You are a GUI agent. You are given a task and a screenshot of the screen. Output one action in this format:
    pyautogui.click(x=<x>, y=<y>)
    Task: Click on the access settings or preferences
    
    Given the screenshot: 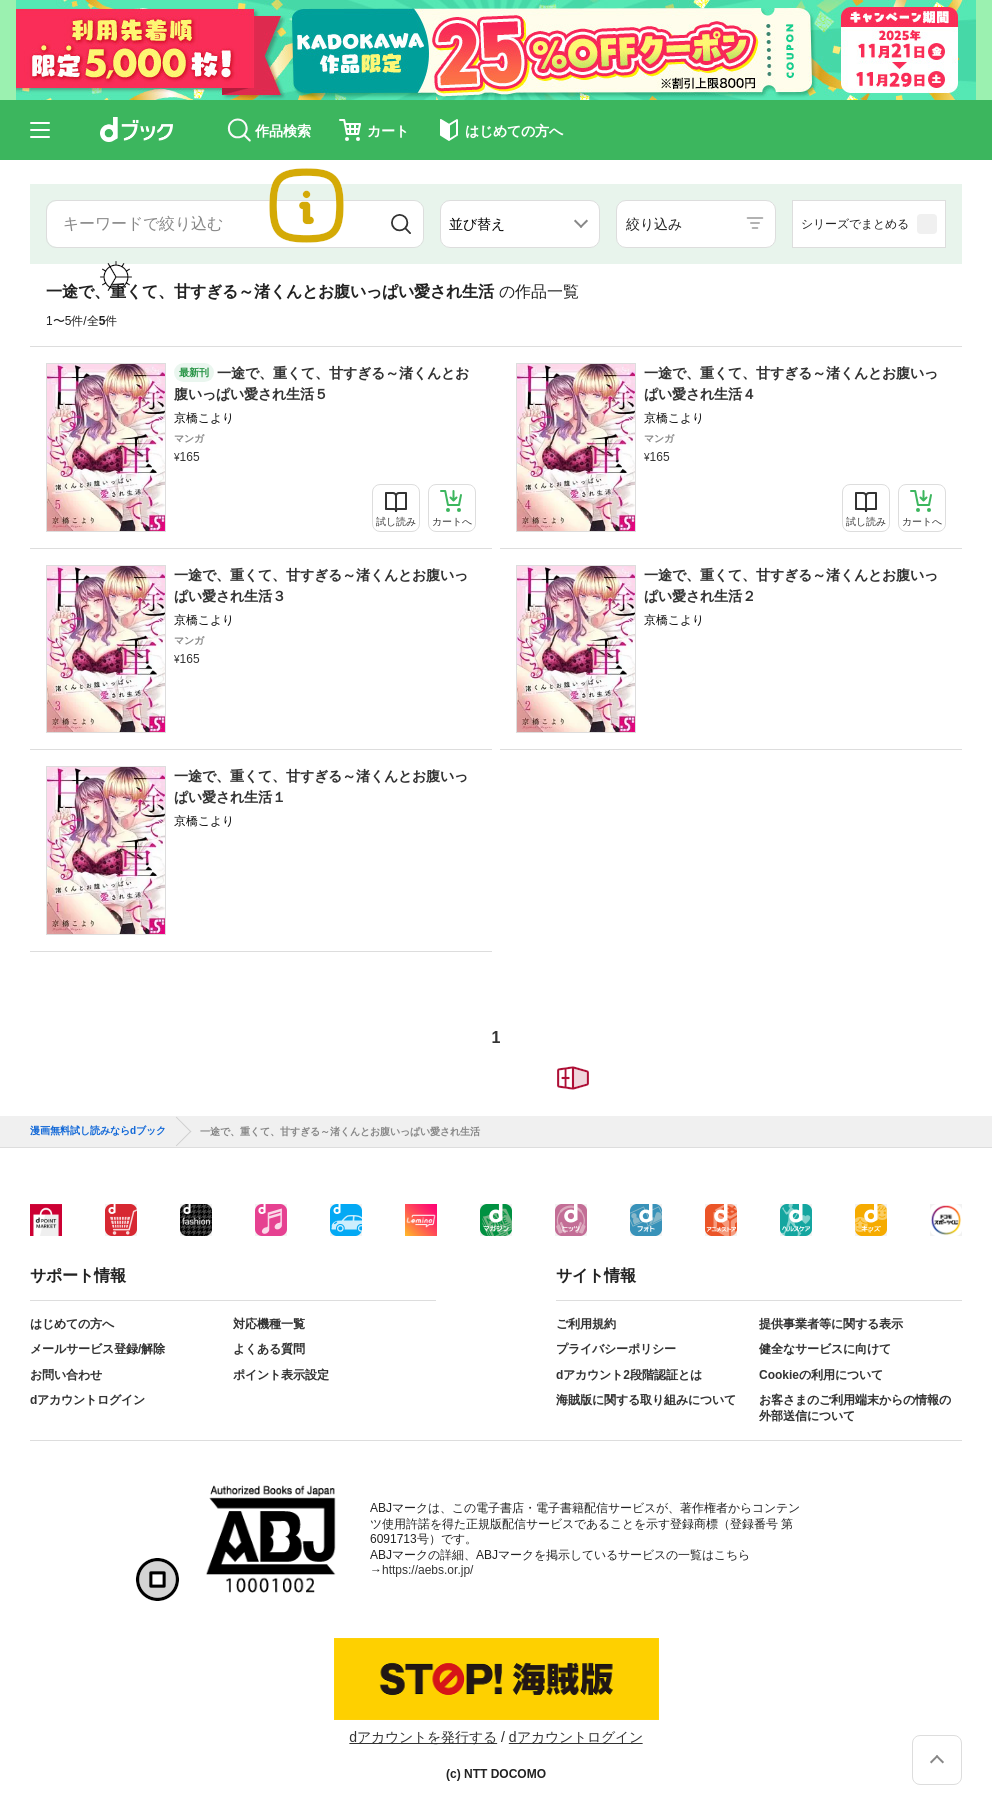 What is the action you would take?
    pyautogui.click(x=116, y=277)
    